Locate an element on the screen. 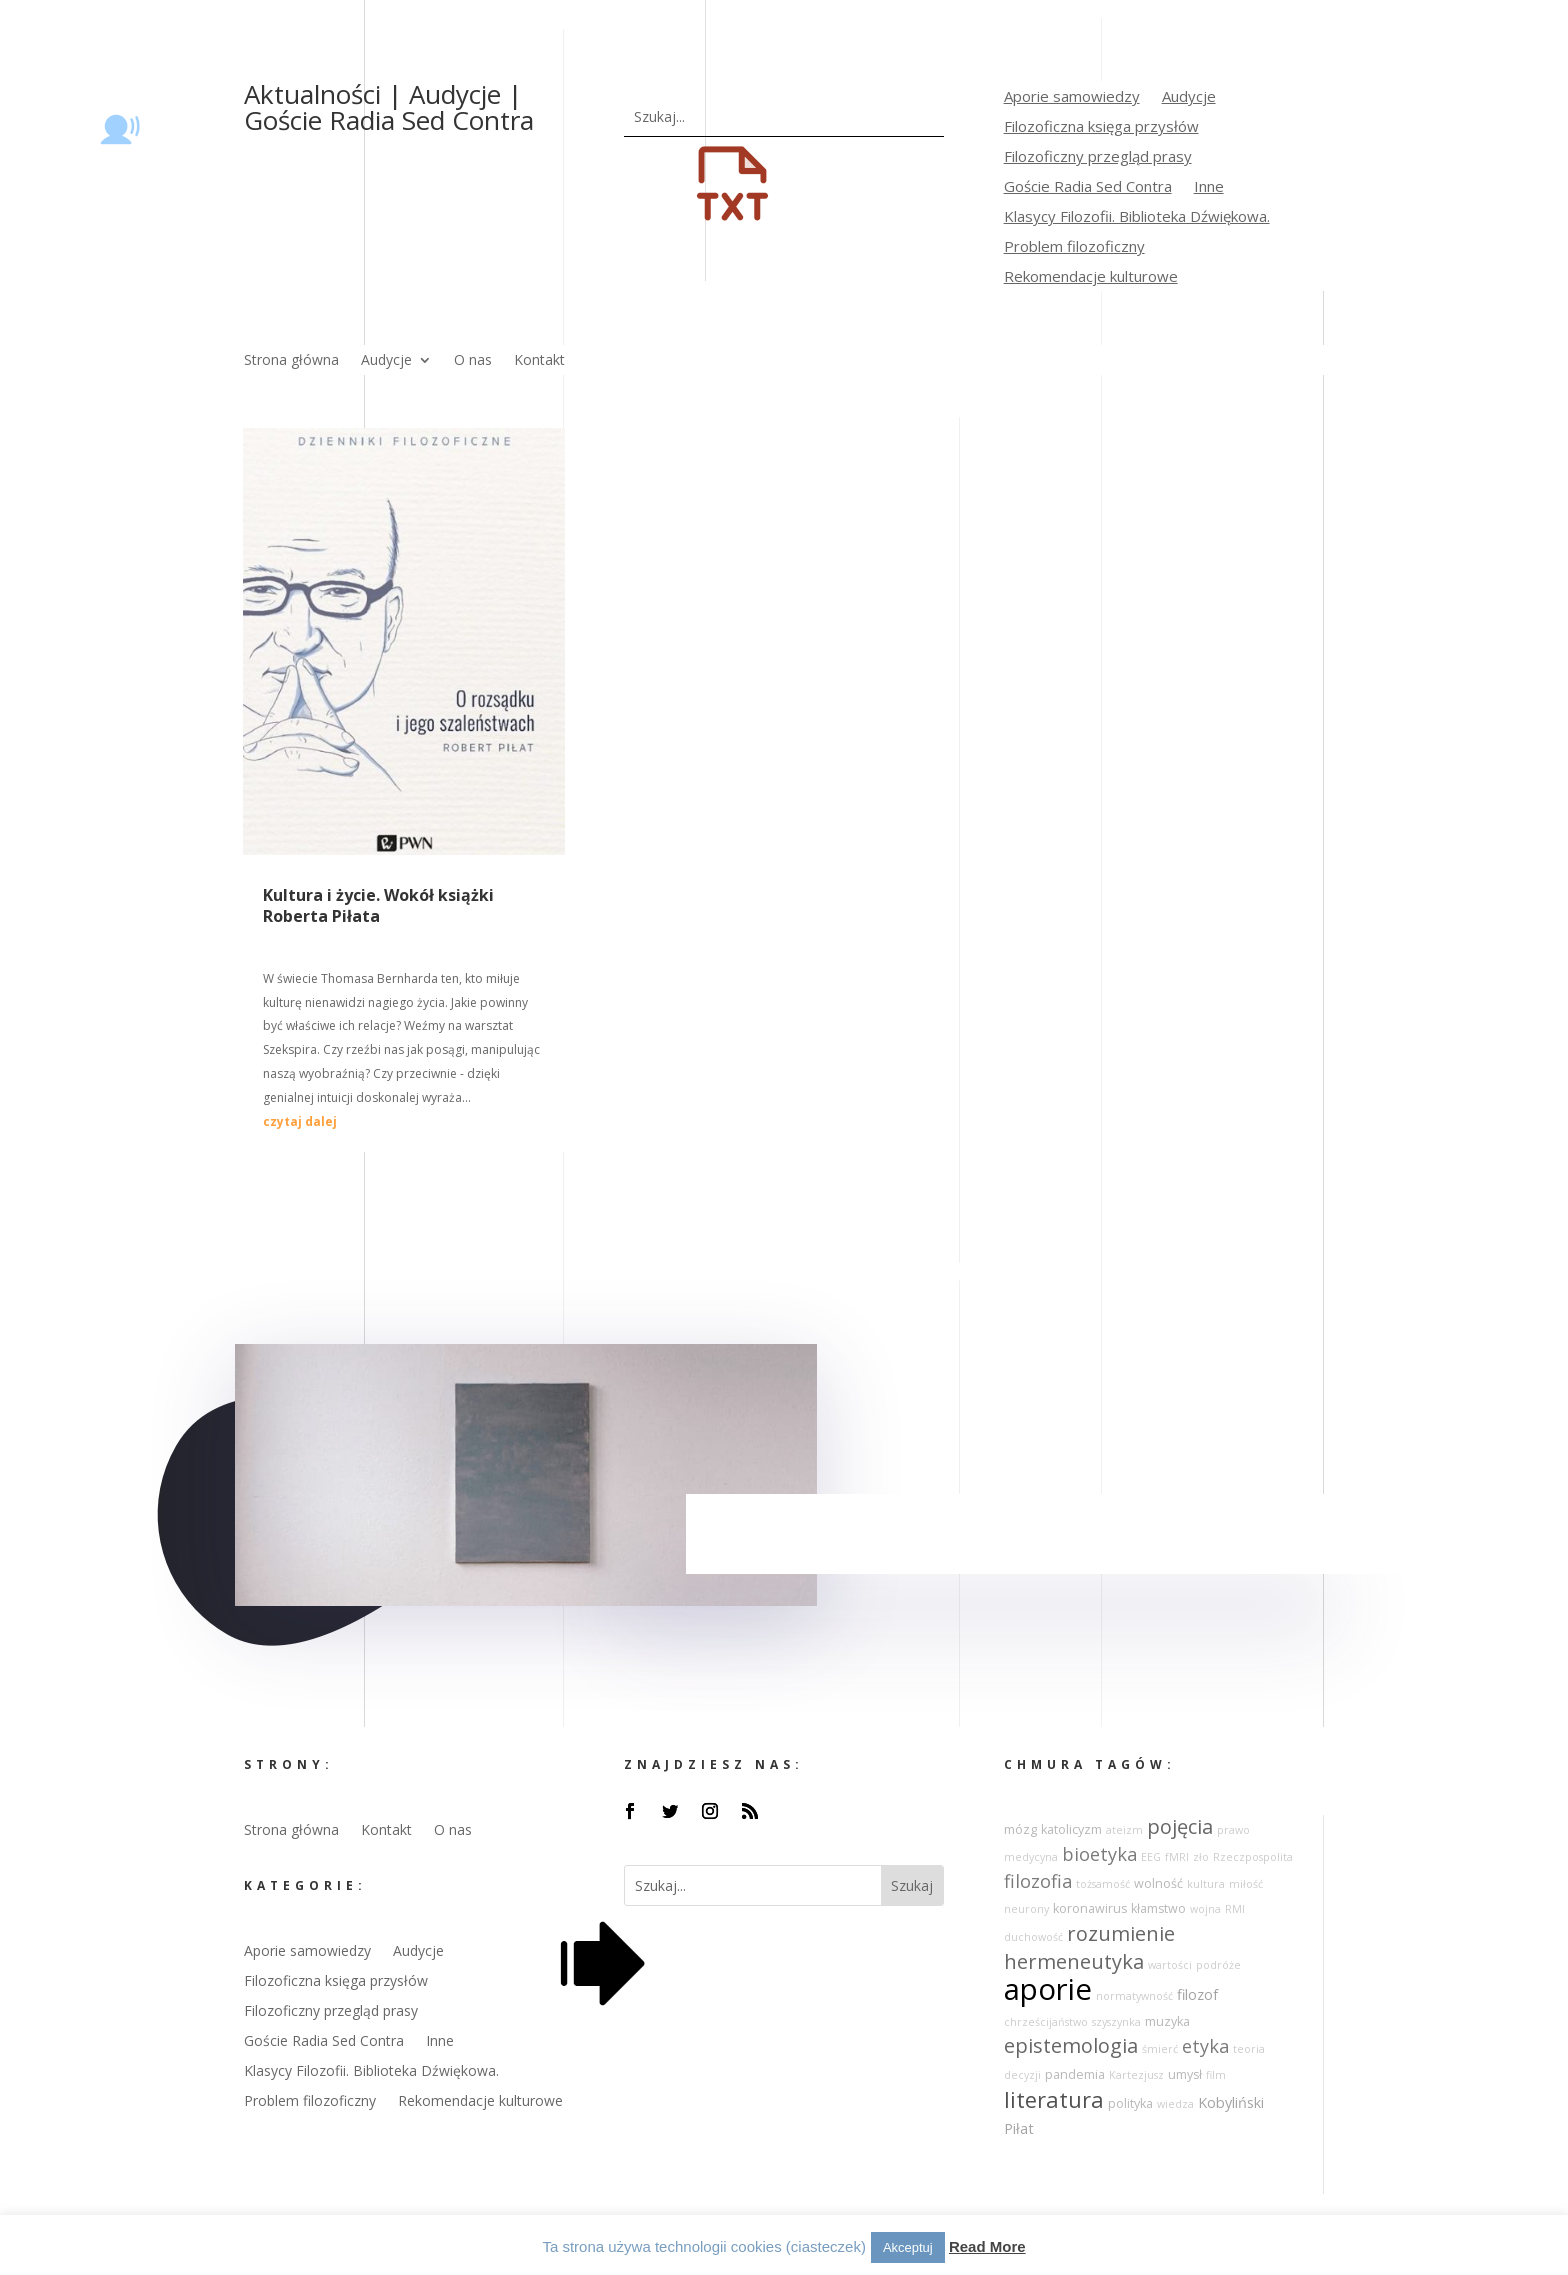 The height and width of the screenshot is (2275, 1568). proceed to the next step is located at coordinates (599, 1963).